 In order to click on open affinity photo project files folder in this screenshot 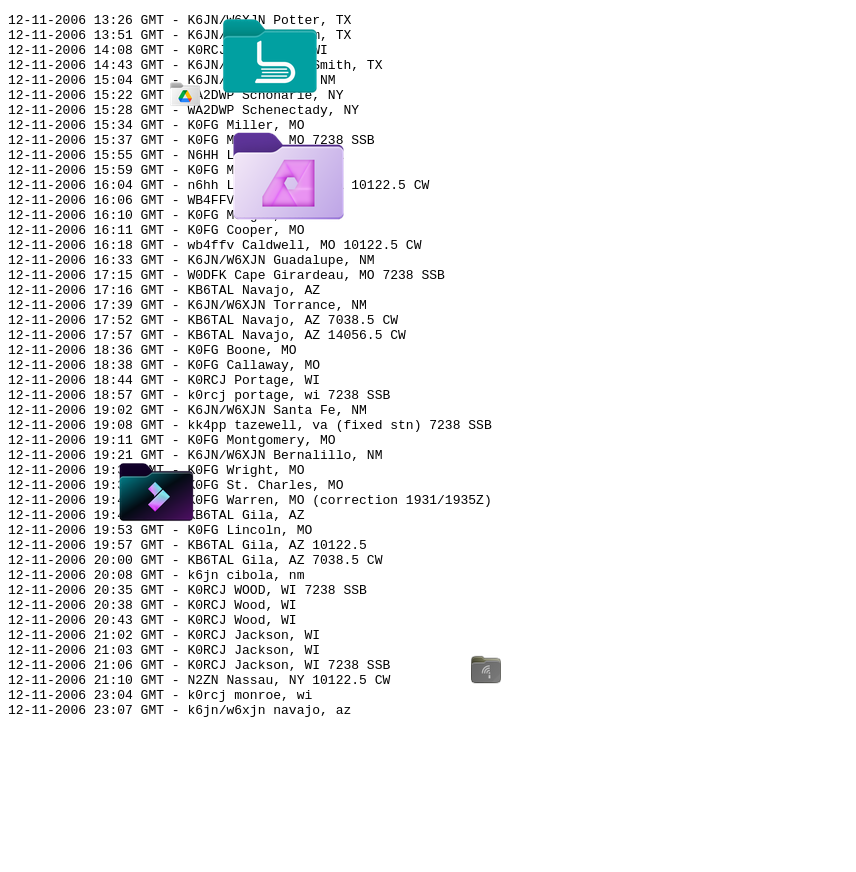, I will do `click(288, 179)`.